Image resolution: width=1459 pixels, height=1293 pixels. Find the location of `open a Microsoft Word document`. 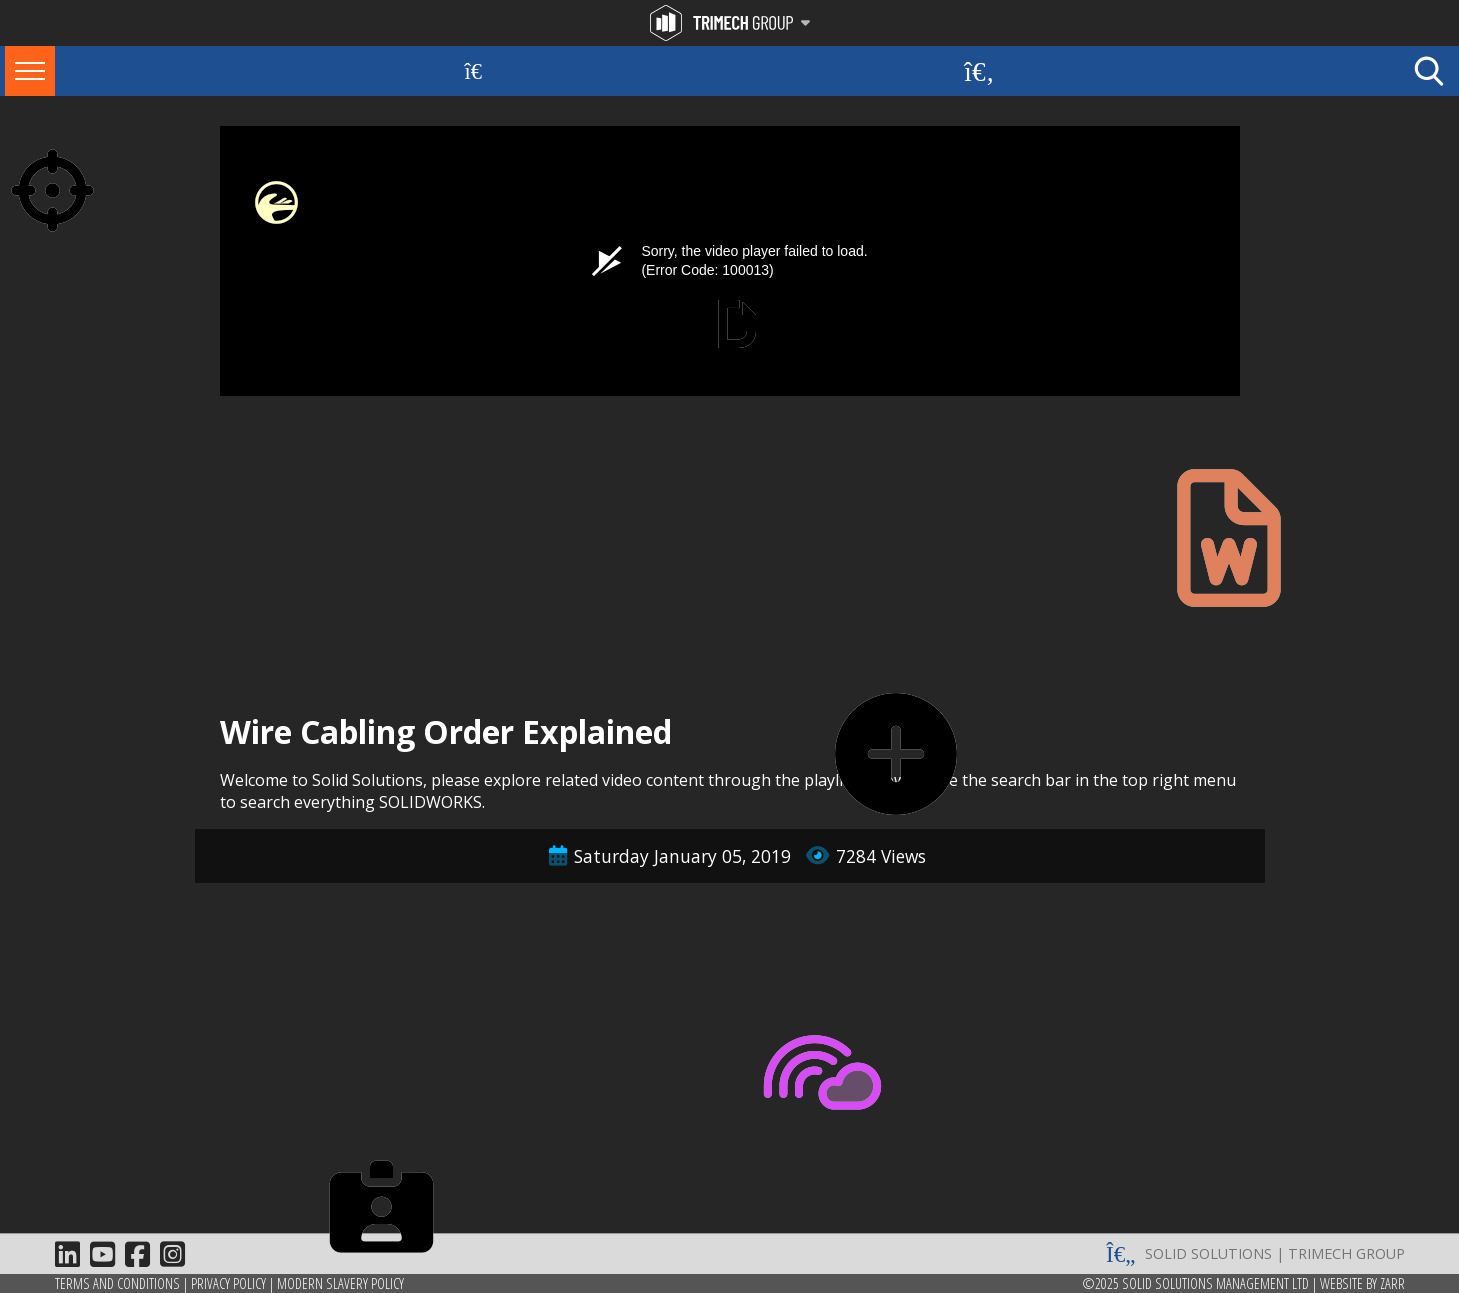

open a Microsoft Word document is located at coordinates (1229, 538).